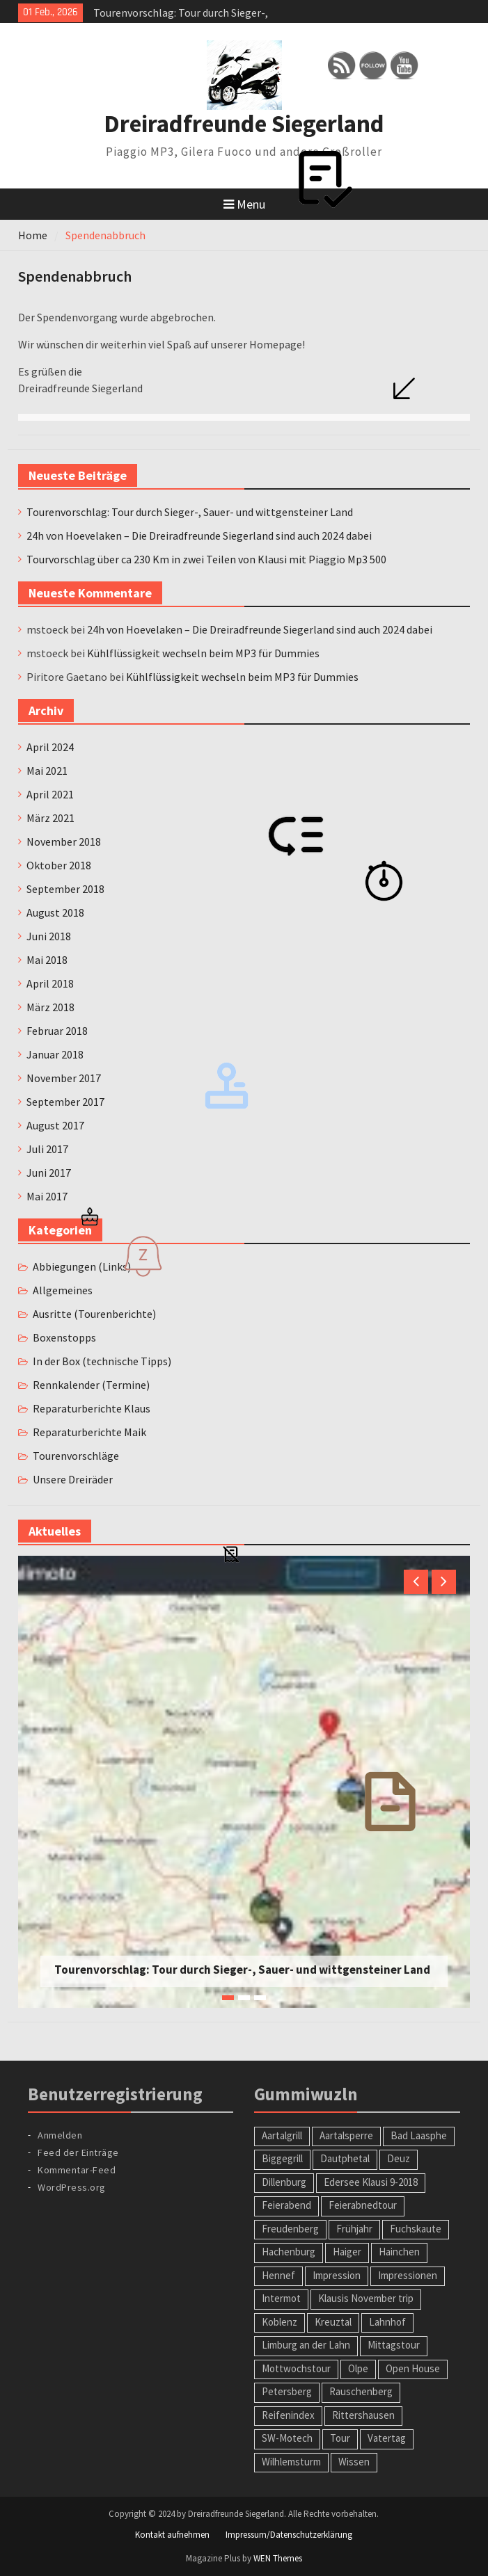 Image resolution: width=488 pixels, height=2576 pixels. I want to click on start or view a timer, so click(384, 880).